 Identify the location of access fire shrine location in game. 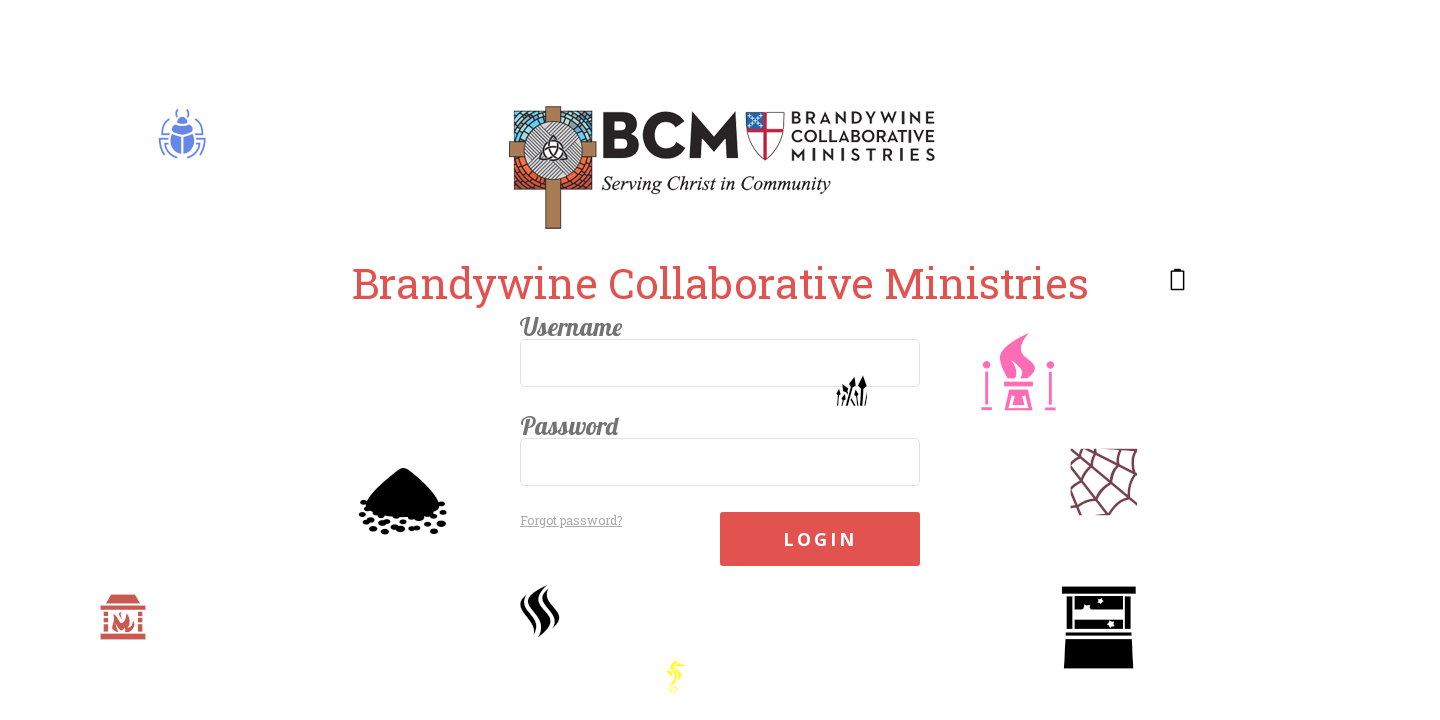
(1018, 371).